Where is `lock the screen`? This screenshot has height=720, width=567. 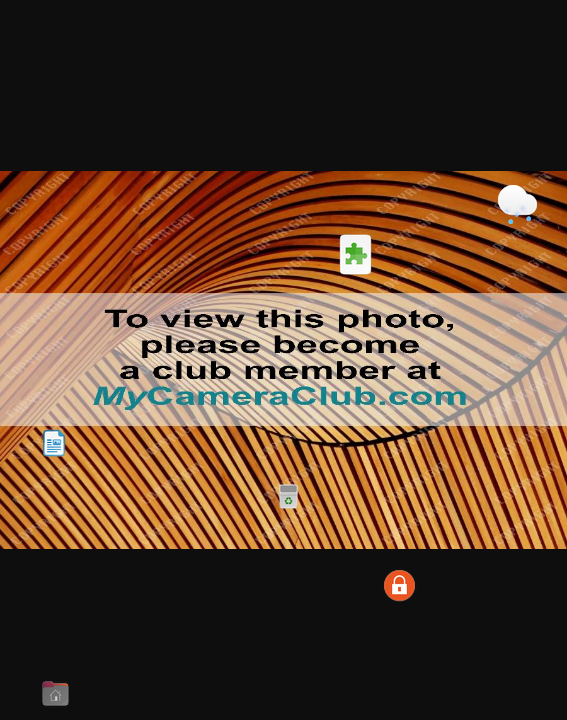 lock the screen is located at coordinates (399, 585).